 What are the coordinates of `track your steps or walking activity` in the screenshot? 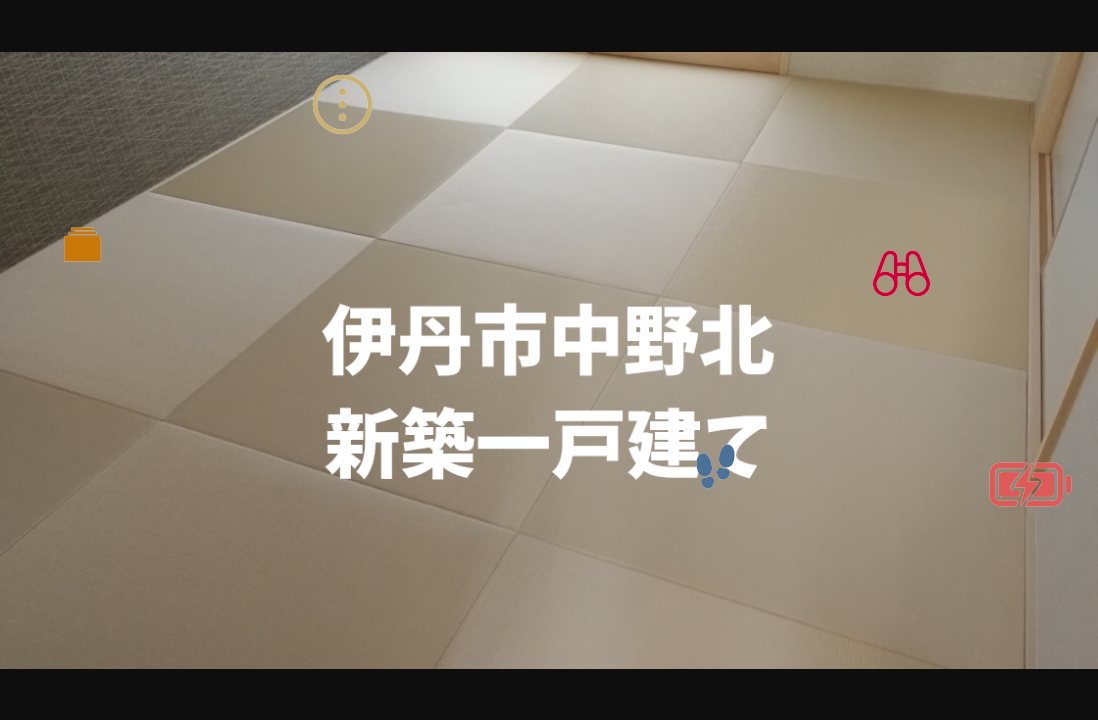 It's located at (715, 466).